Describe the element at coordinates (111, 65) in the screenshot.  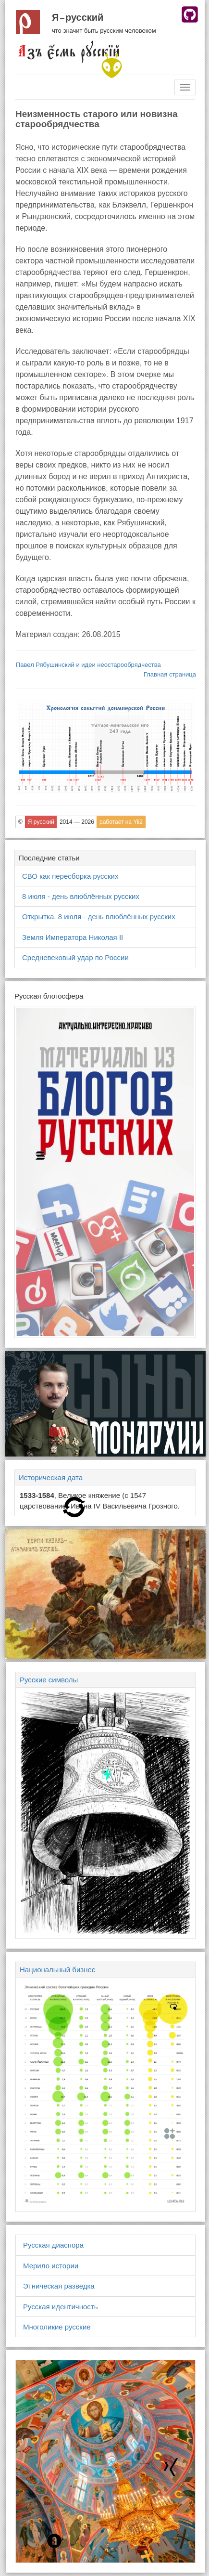
I see `open PlatformIO IDE or development environment` at that location.